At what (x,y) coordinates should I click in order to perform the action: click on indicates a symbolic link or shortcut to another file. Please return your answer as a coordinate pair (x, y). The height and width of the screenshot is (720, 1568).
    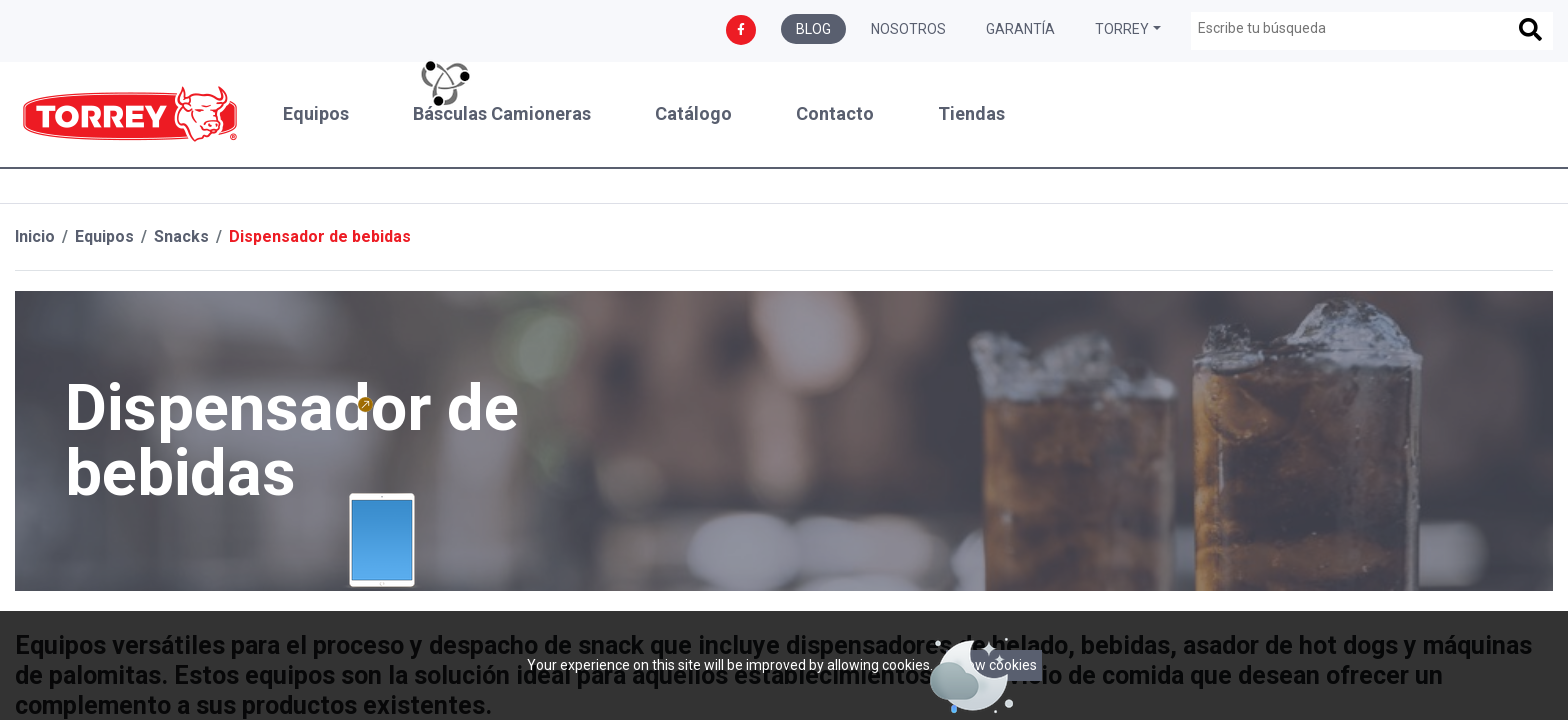
    Looking at the image, I should click on (365, 404).